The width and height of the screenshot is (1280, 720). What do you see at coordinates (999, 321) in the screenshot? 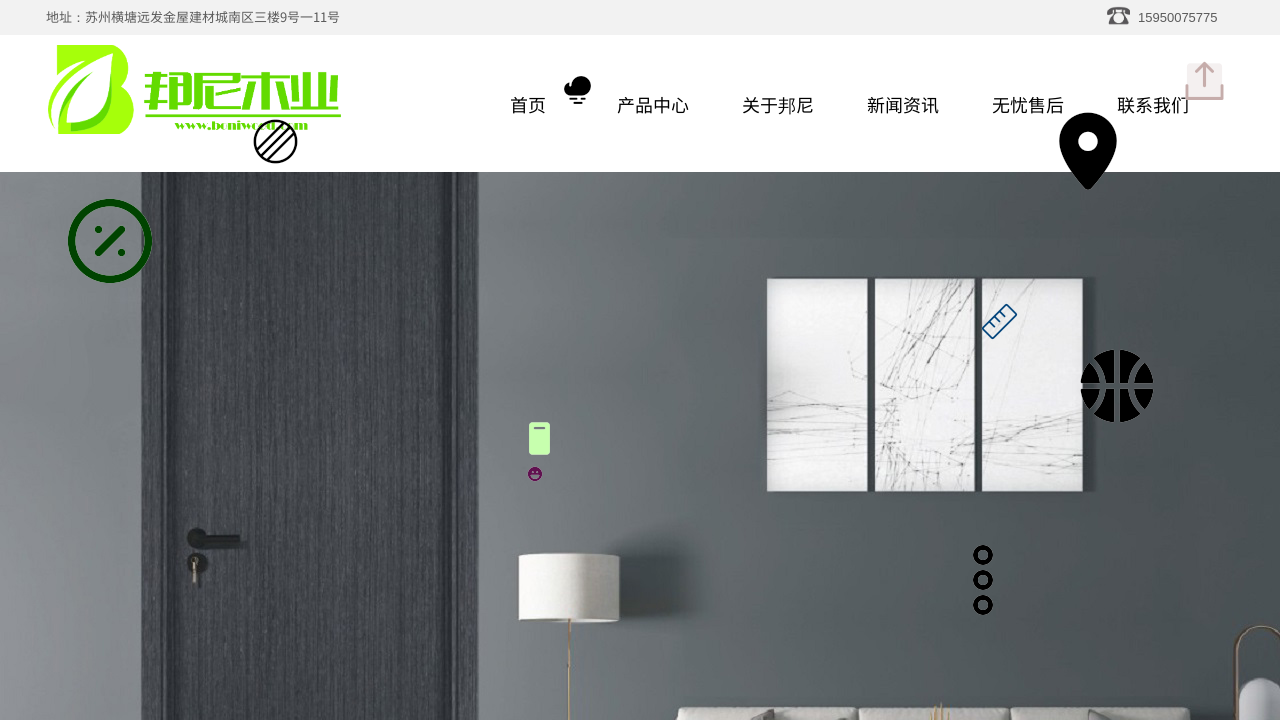
I see `access measurement tools` at bounding box center [999, 321].